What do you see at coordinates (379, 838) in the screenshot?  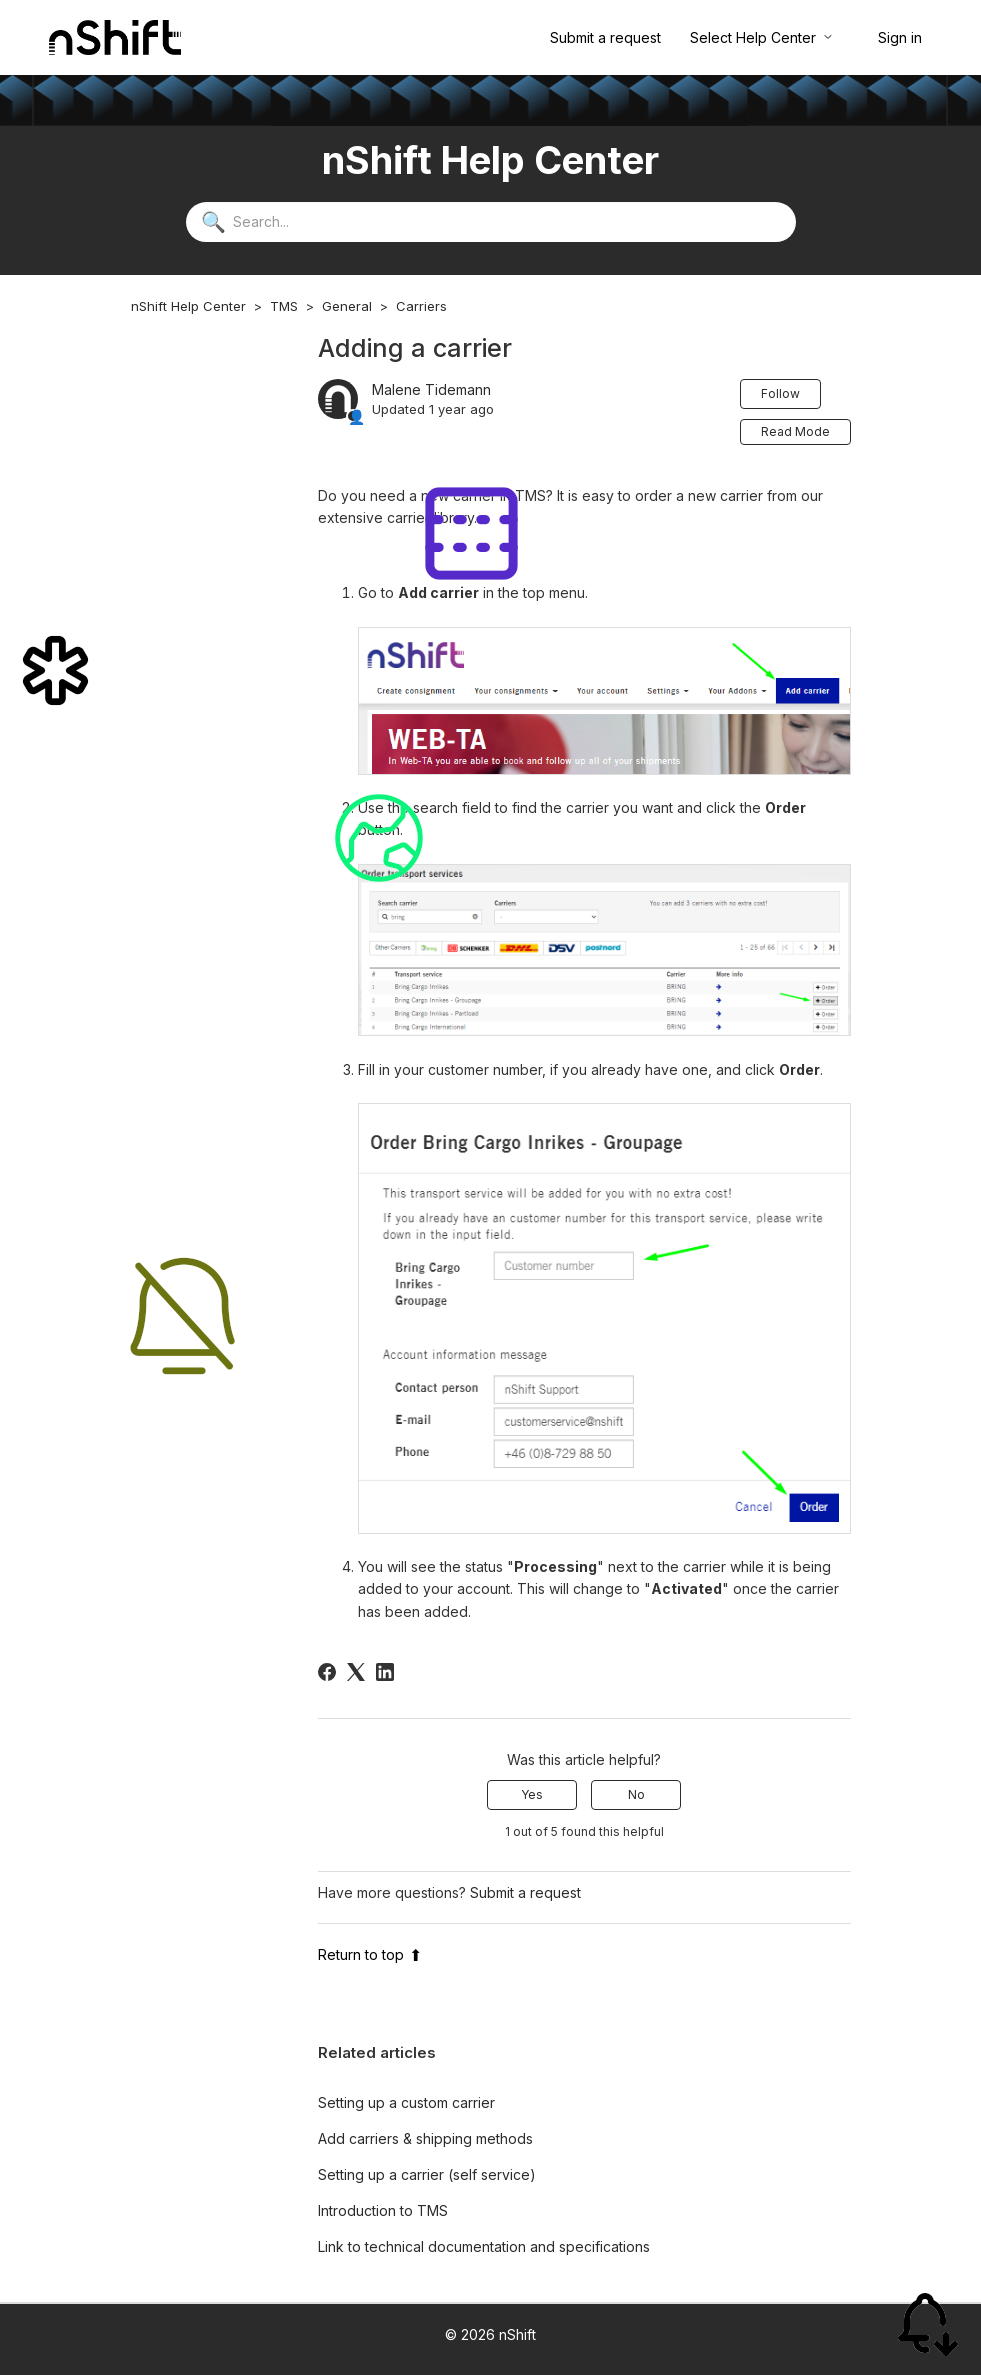 I see `switch to international or global settings` at bounding box center [379, 838].